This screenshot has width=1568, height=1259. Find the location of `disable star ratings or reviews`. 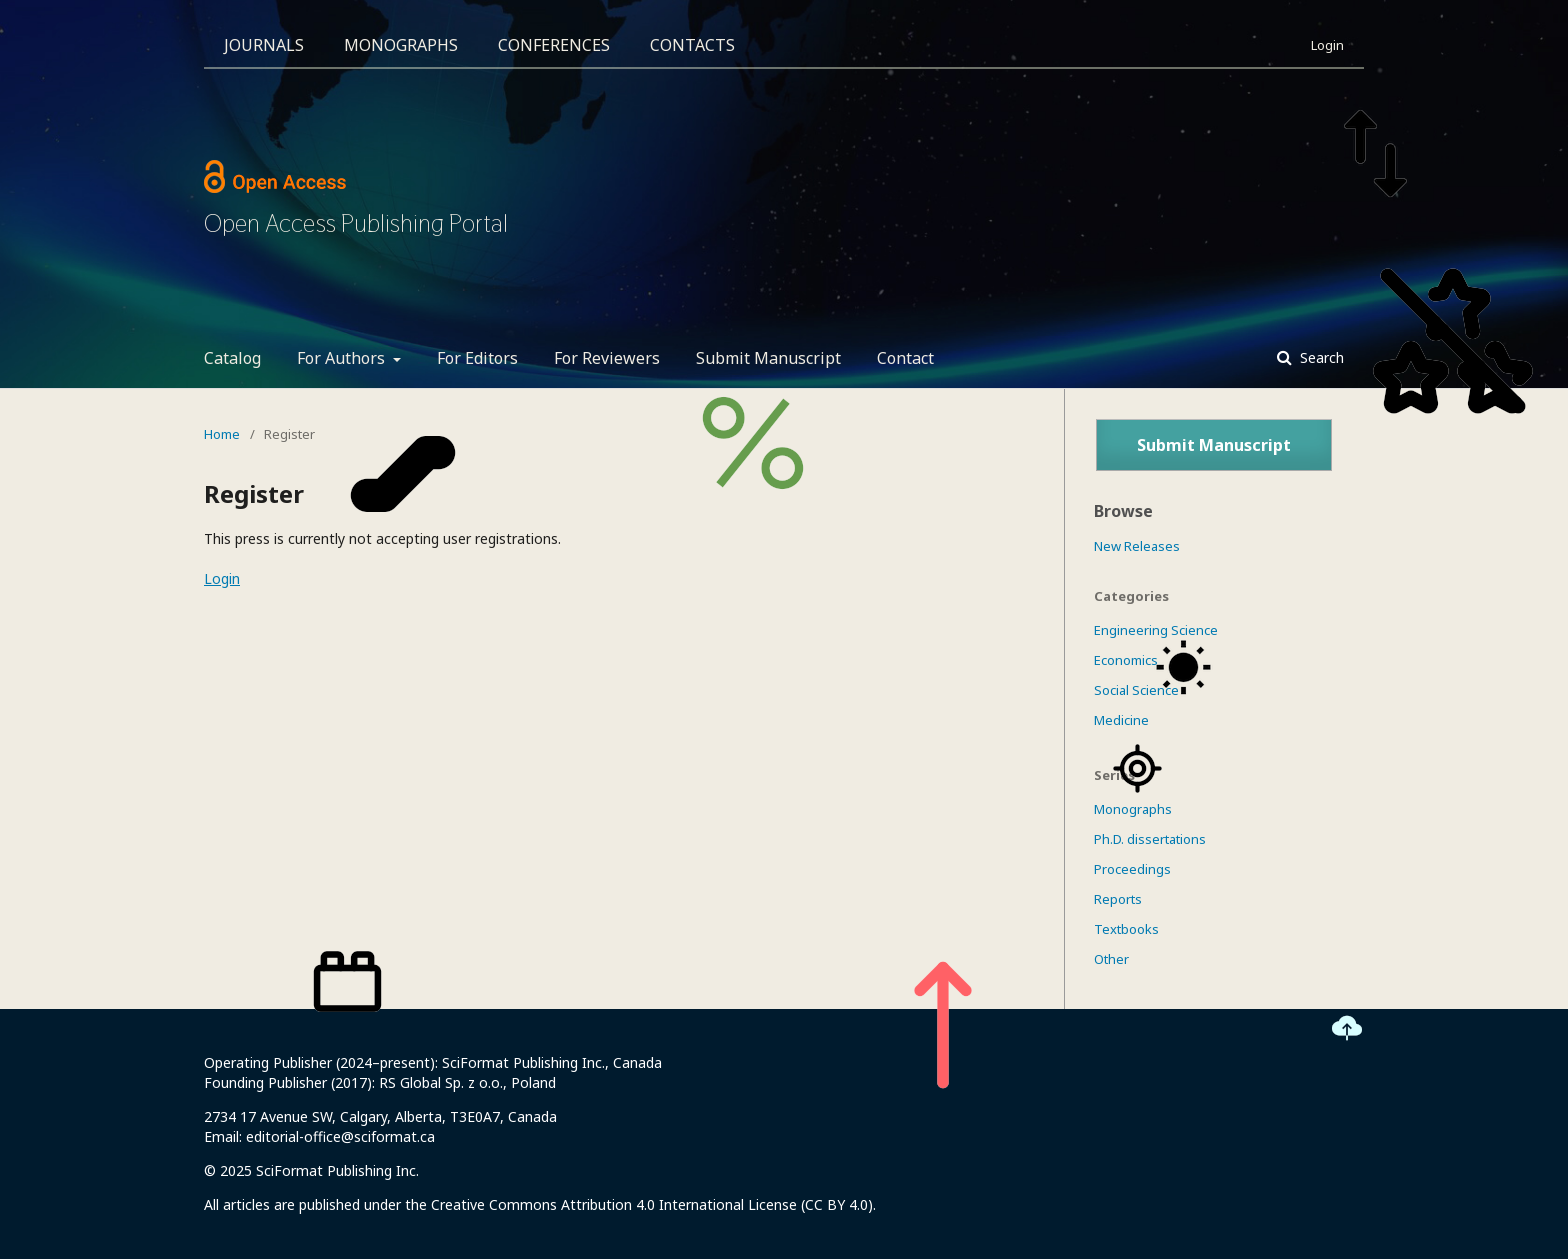

disable star ratings or reviews is located at coordinates (1453, 341).